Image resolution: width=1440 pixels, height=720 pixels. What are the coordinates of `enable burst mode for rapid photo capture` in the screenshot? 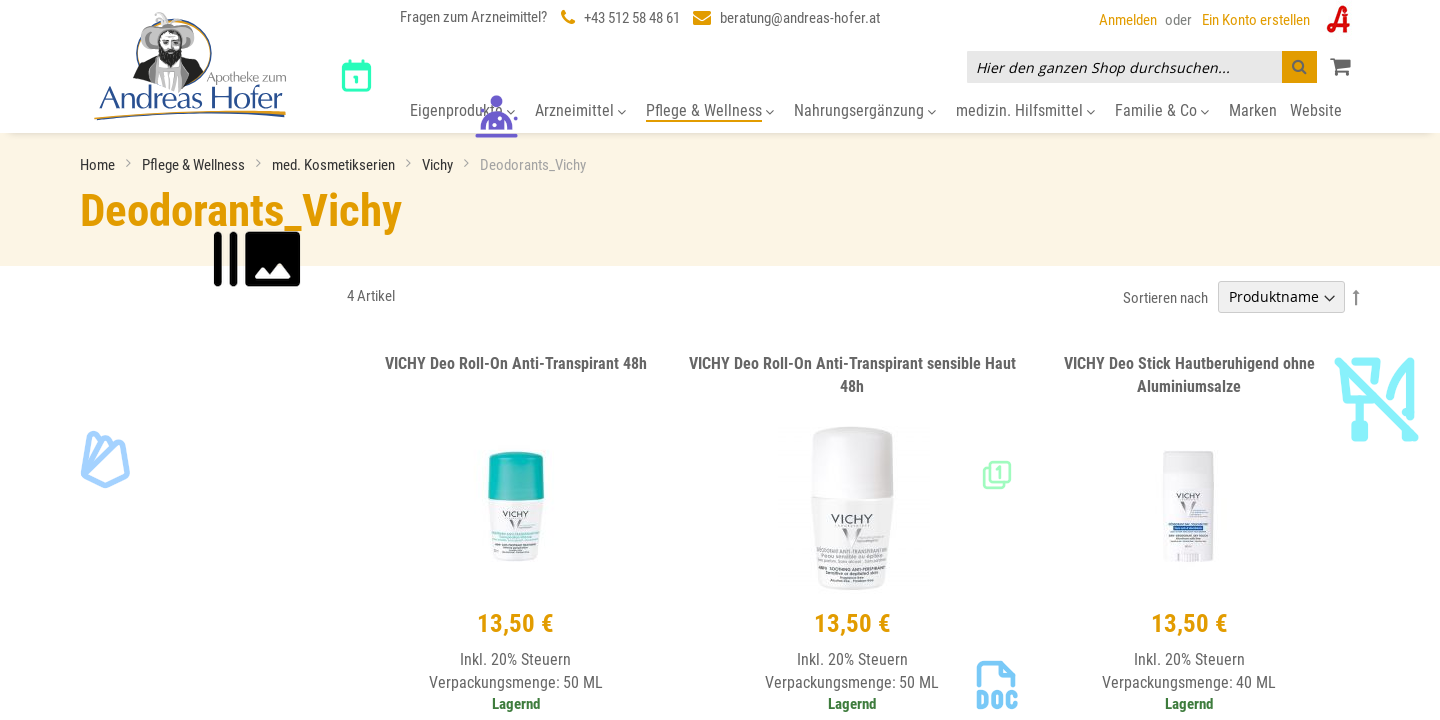 It's located at (257, 259).